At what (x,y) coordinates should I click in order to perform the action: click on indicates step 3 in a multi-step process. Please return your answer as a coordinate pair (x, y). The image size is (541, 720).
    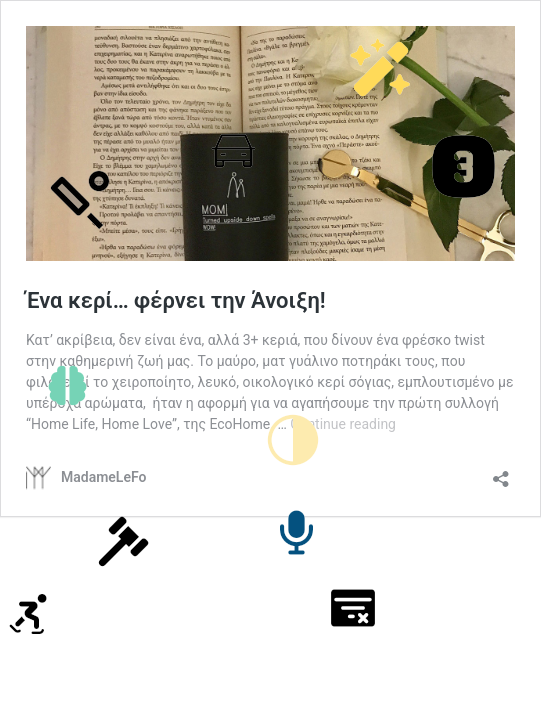
    Looking at the image, I should click on (463, 166).